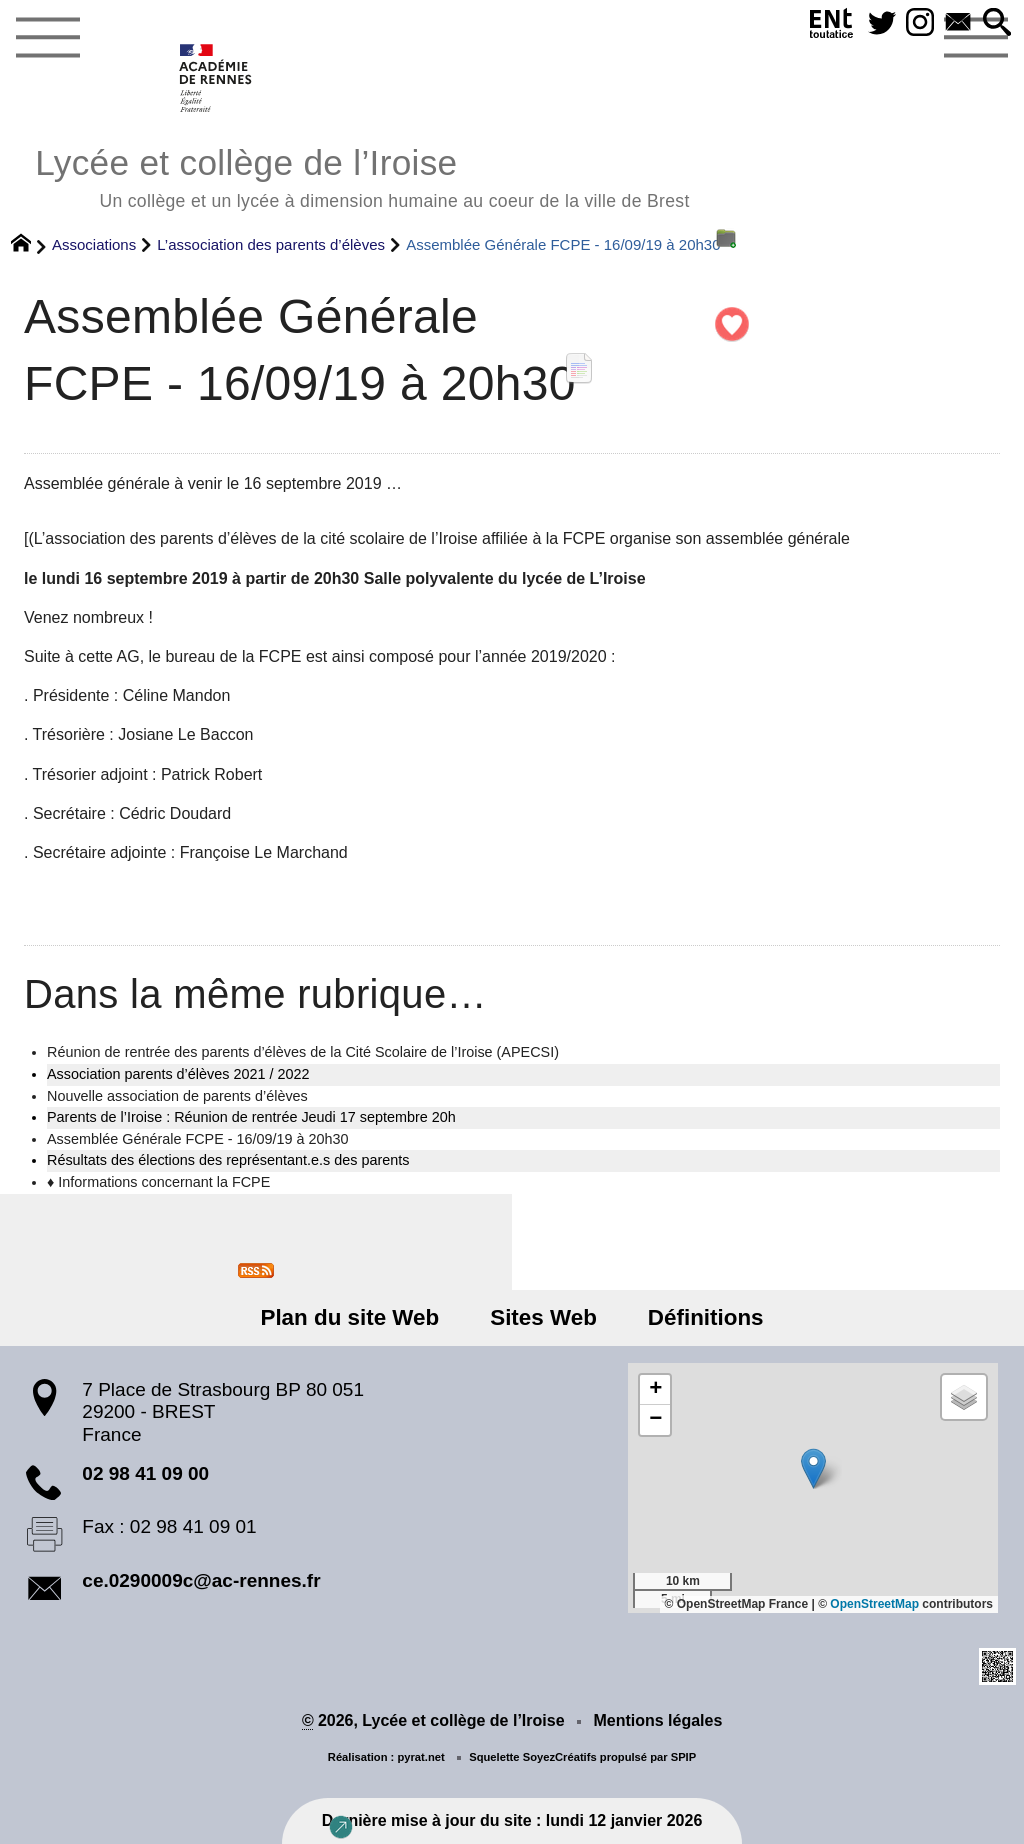  Describe the element at coordinates (579, 368) in the screenshot. I see `open a script or code file` at that location.